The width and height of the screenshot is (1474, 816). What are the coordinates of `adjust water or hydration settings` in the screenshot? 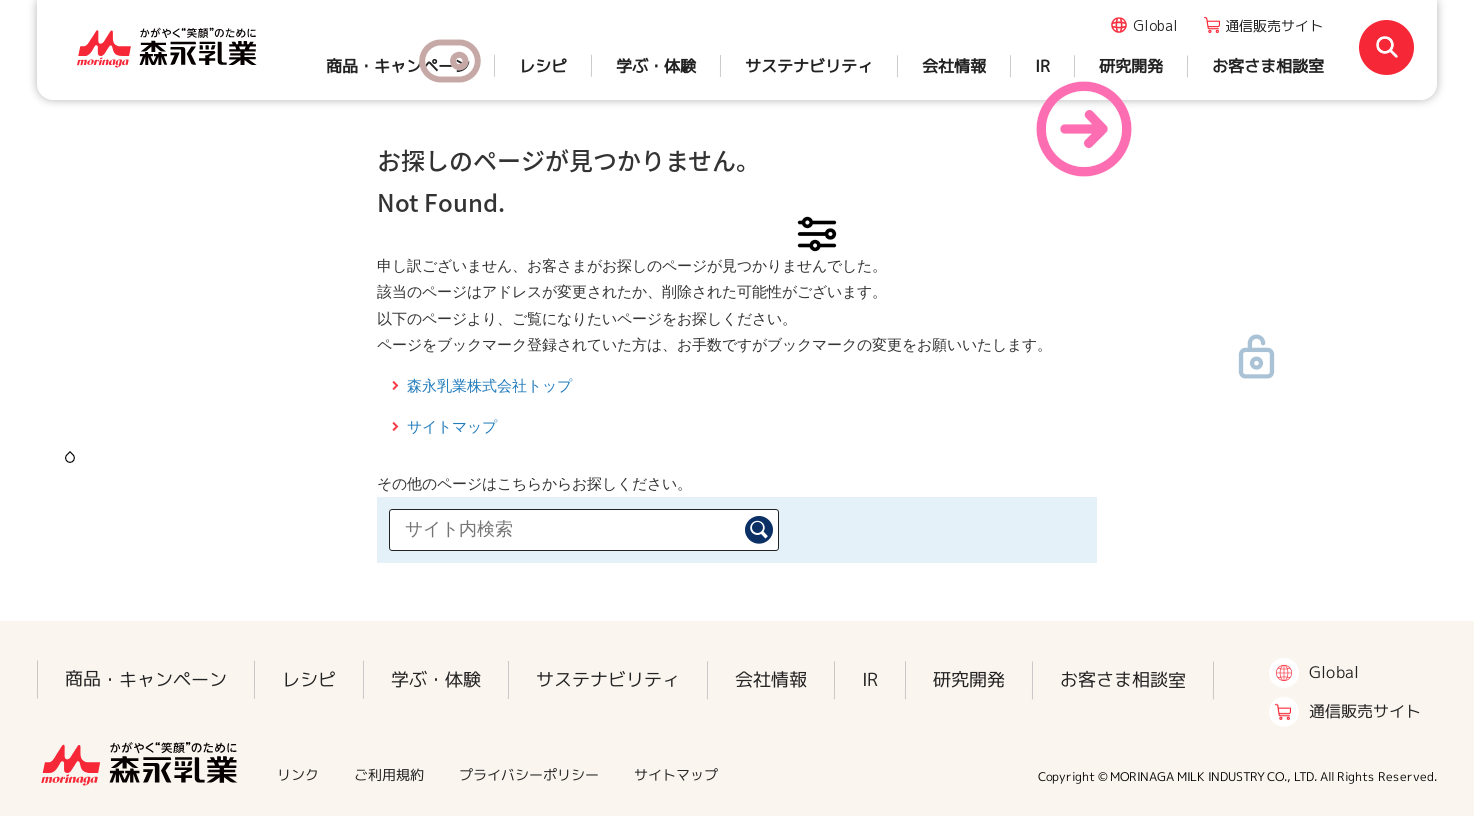 It's located at (70, 457).